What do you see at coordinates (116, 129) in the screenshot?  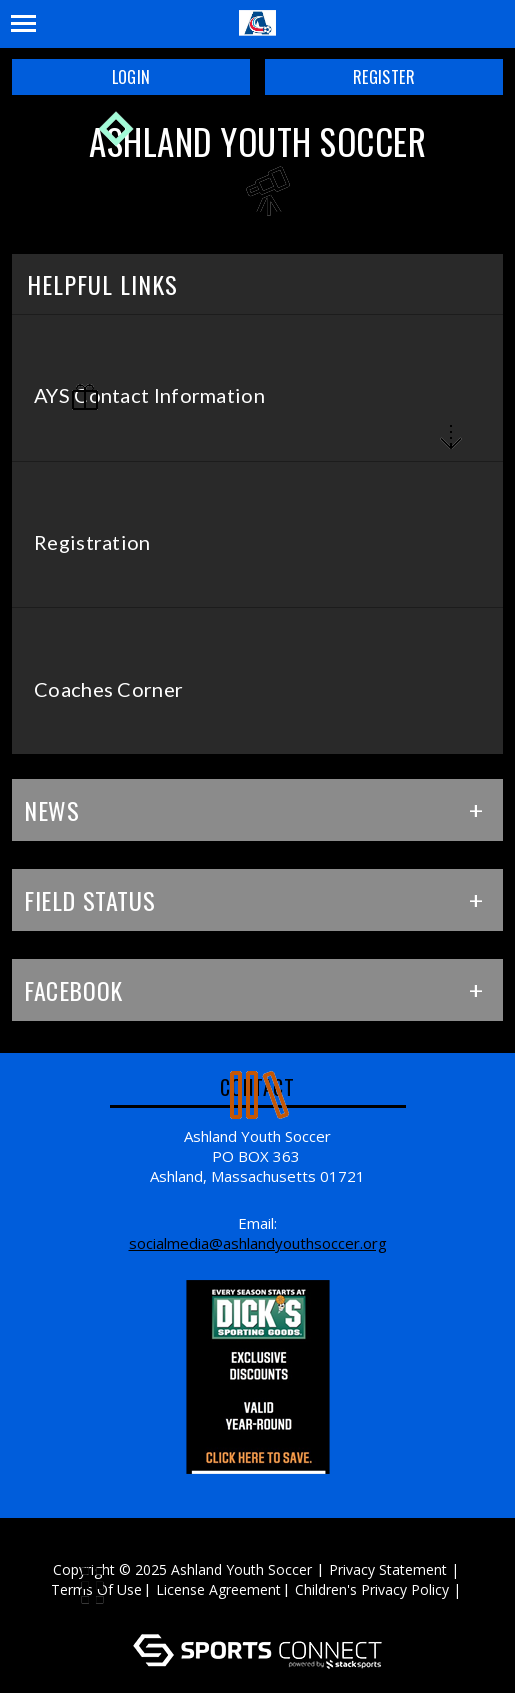 I see `unverified log breakpoint in debug mode` at bounding box center [116, 129].